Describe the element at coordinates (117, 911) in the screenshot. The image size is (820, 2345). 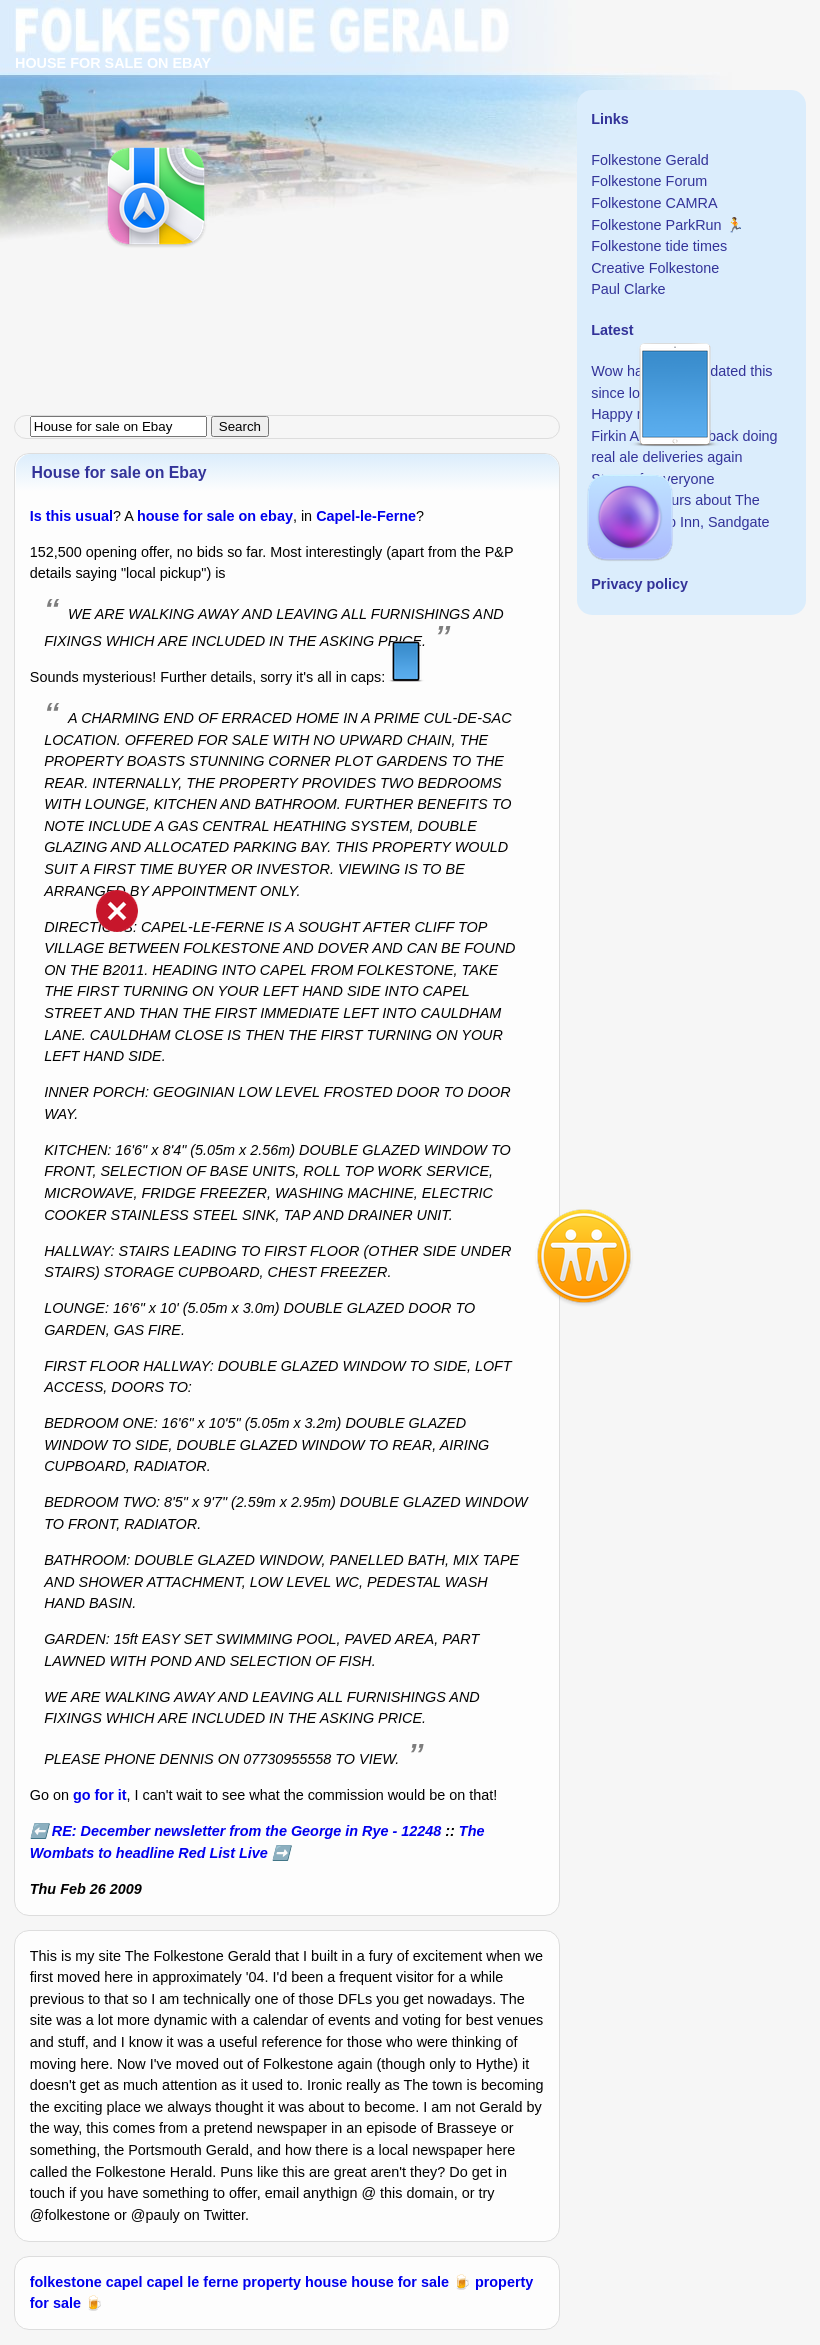
I see `close or exit the application` at that location.